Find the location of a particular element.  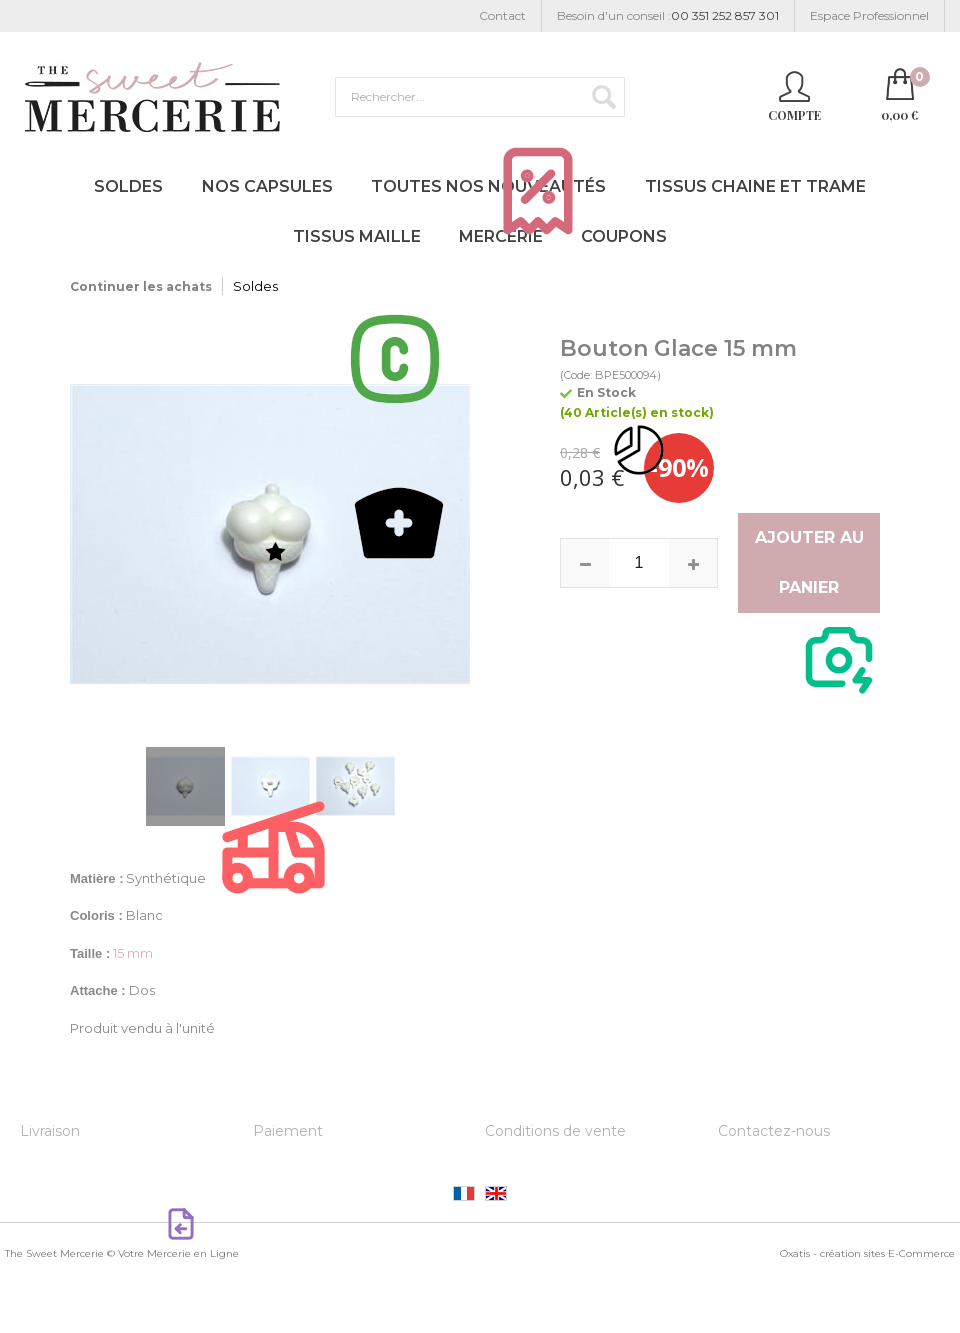

indicates copyright information is located at coordinates (395, 359).